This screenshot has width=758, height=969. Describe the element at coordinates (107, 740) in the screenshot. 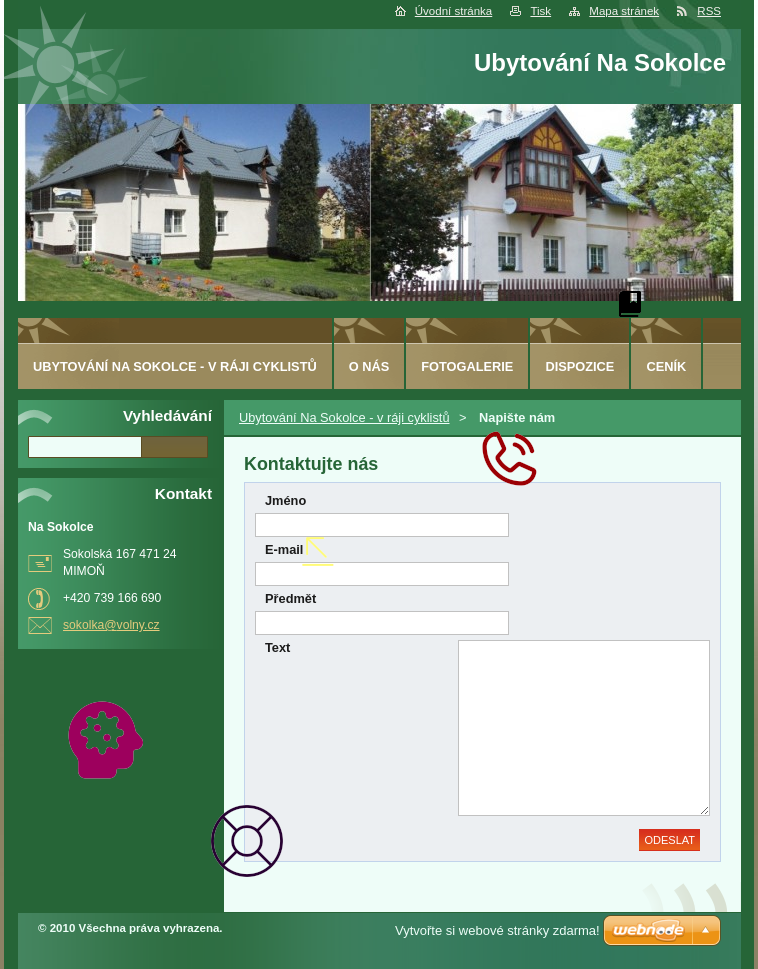

I see `indicates a mental health or neurological condition` at that location.